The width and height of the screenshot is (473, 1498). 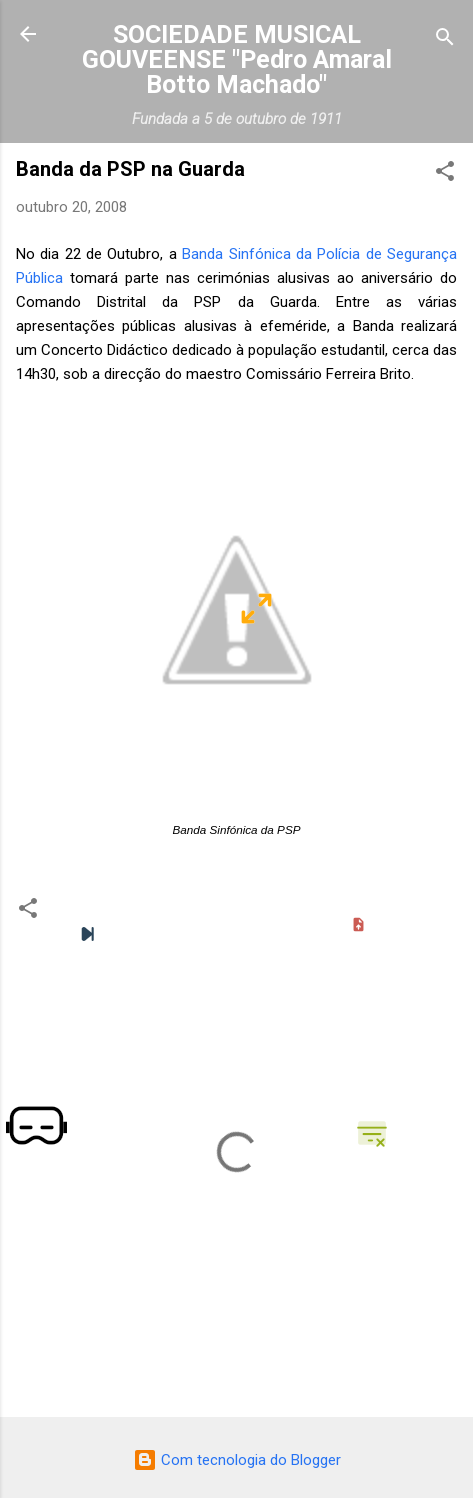 What do you see at coordinates (358, 924) in the screenshot?
I see `upload a file` at bounding box center [358, 924].